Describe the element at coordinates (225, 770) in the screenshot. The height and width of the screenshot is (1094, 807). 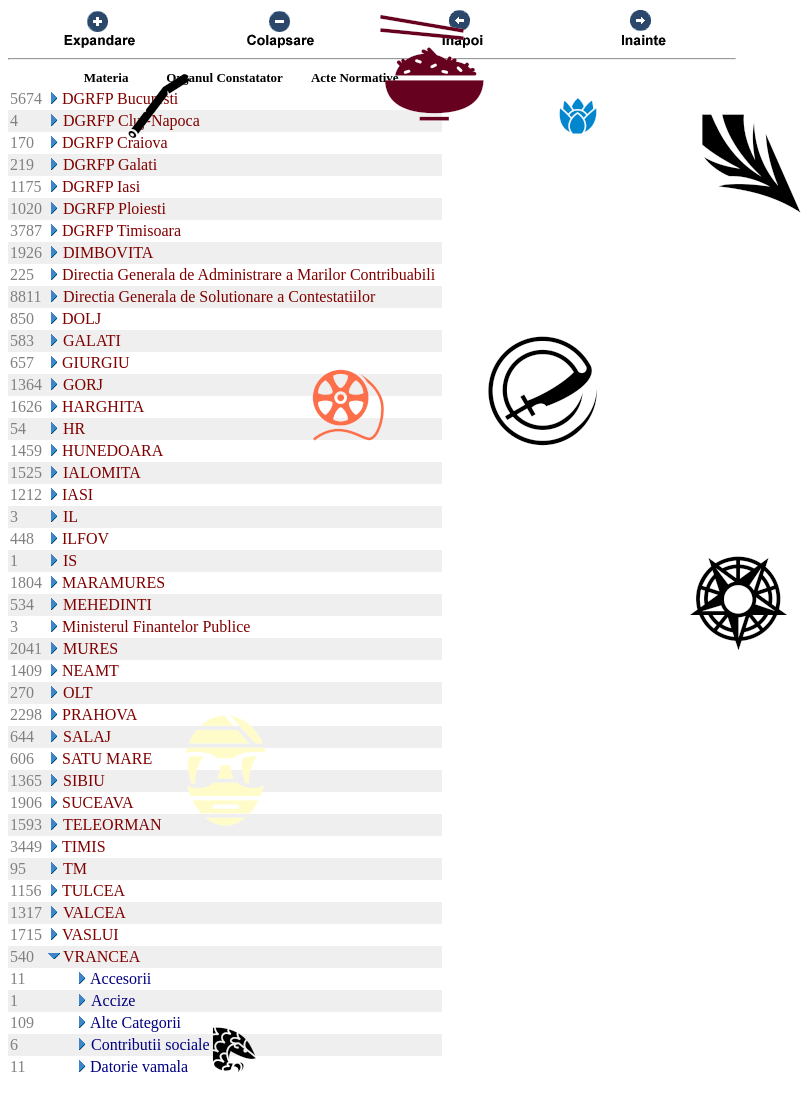
I see `toggle invisibility or stealth mode` at that location.